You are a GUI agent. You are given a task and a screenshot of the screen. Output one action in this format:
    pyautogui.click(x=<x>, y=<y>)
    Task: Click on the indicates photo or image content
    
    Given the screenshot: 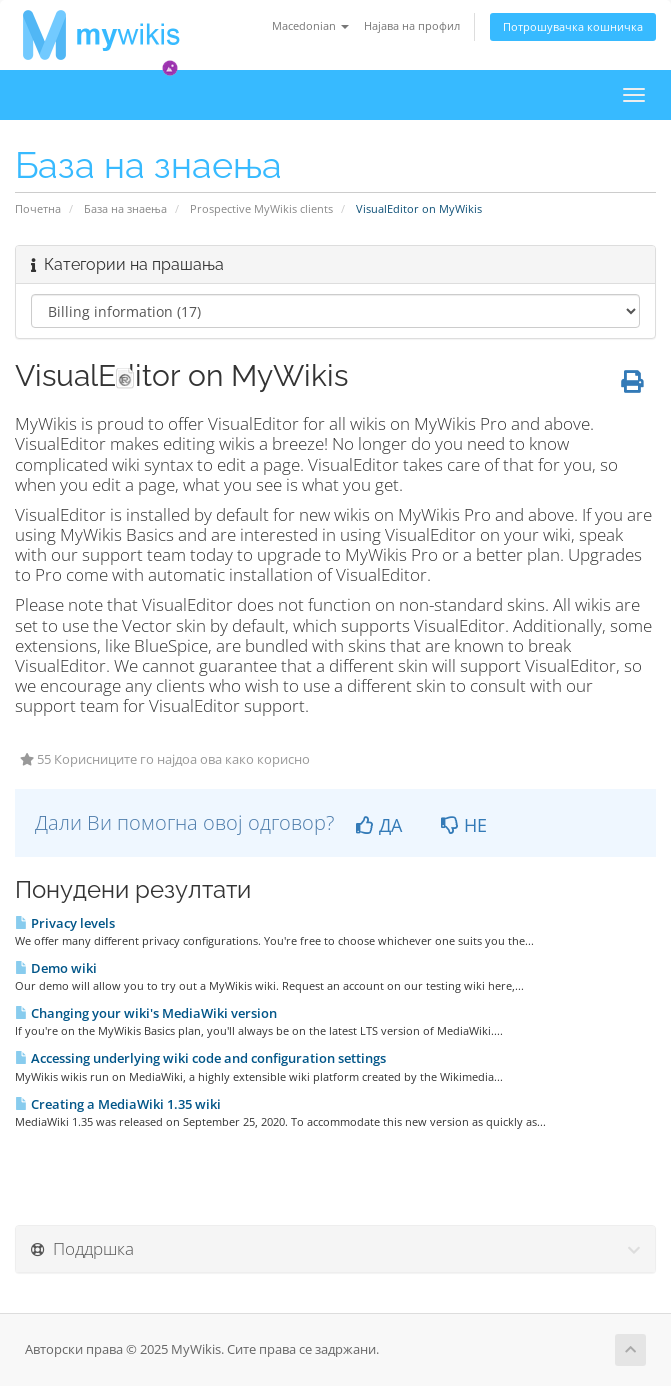 What is the action you would take?
    pyautogui.click(x=170, y=68)
    